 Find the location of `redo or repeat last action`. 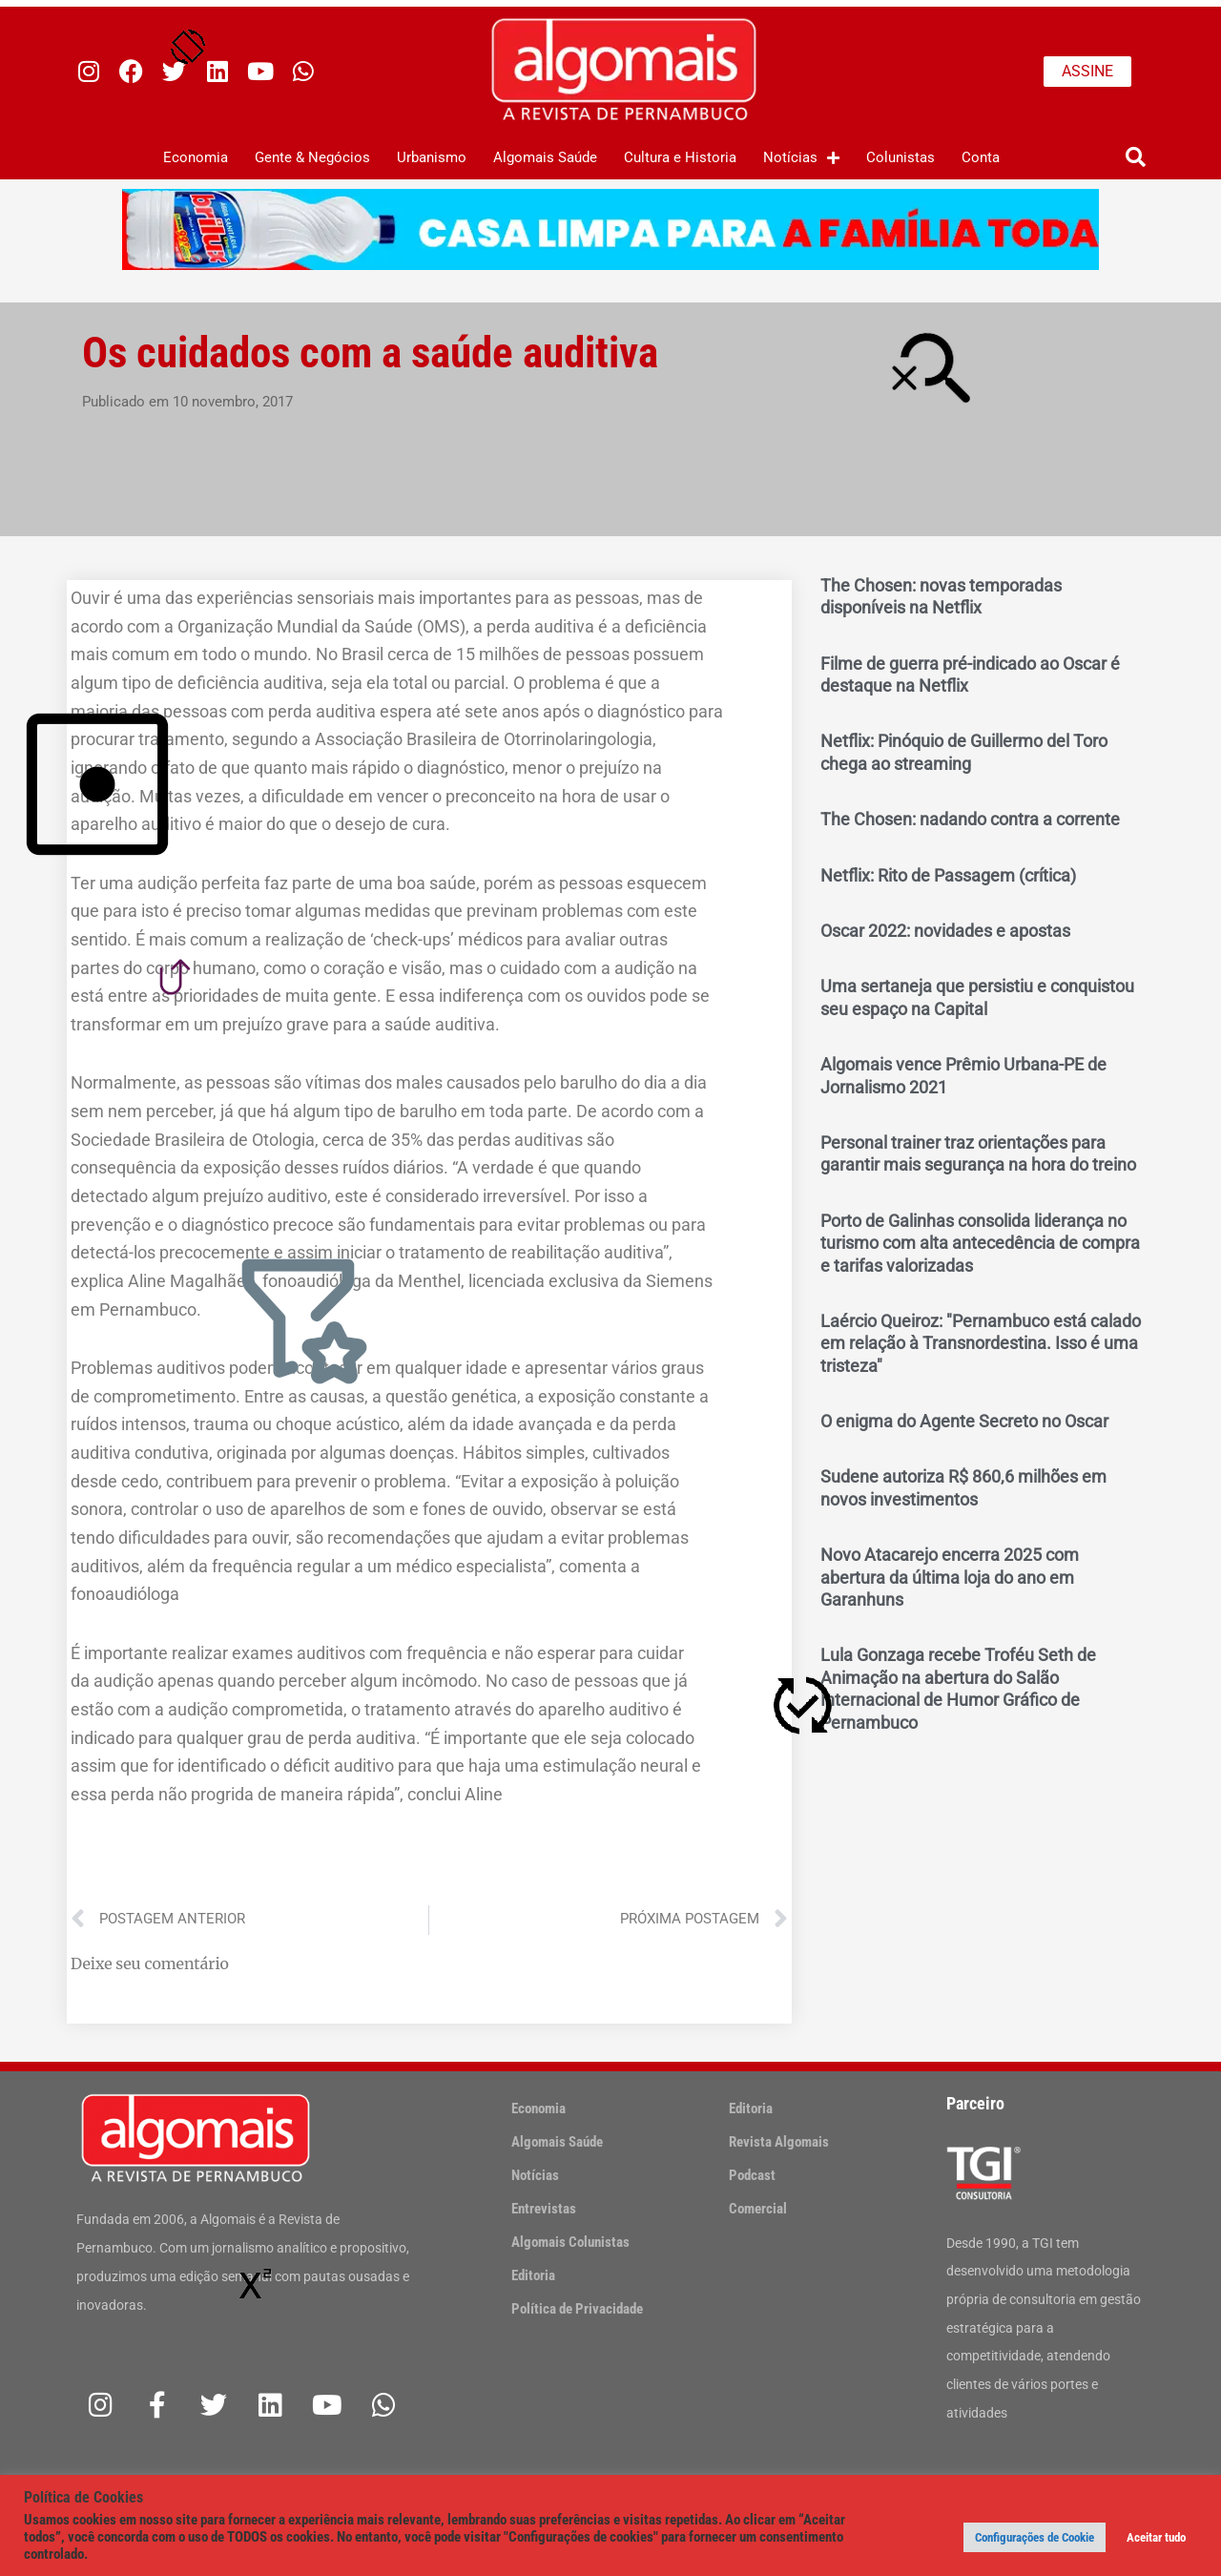

redo or repeat last action is located at coordinates (174, 977).